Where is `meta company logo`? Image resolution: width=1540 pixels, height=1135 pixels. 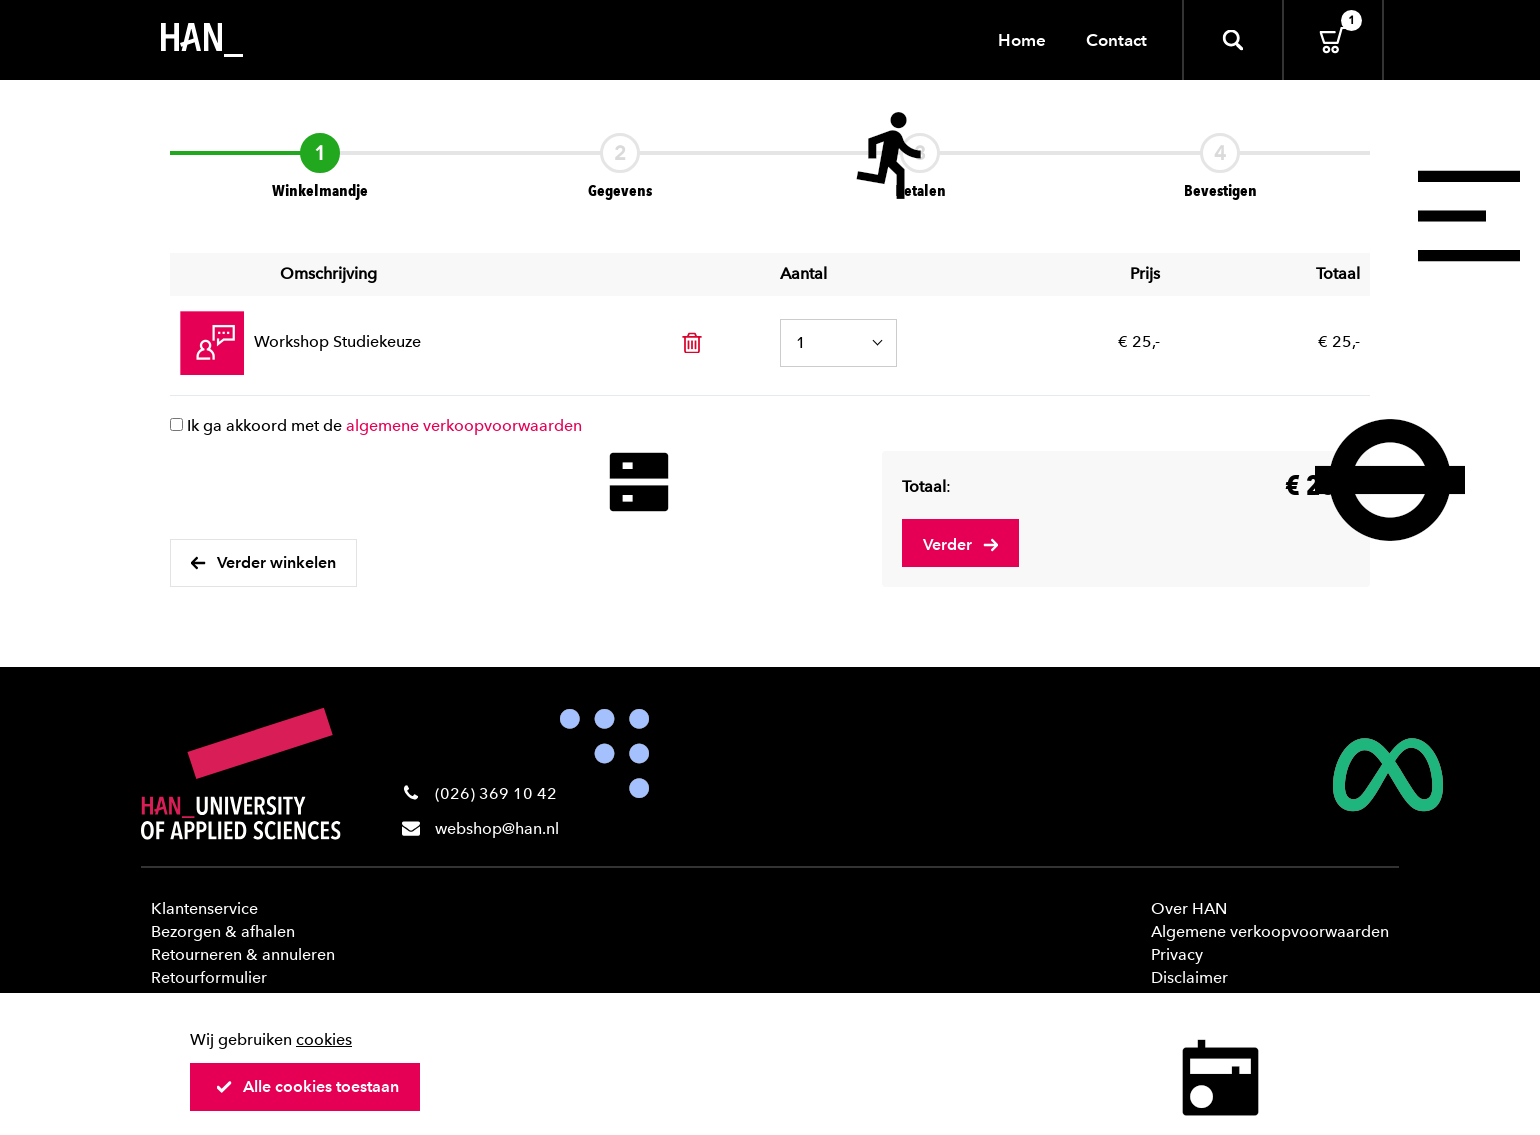
meta company logo is located at coordinates (1388, 775).